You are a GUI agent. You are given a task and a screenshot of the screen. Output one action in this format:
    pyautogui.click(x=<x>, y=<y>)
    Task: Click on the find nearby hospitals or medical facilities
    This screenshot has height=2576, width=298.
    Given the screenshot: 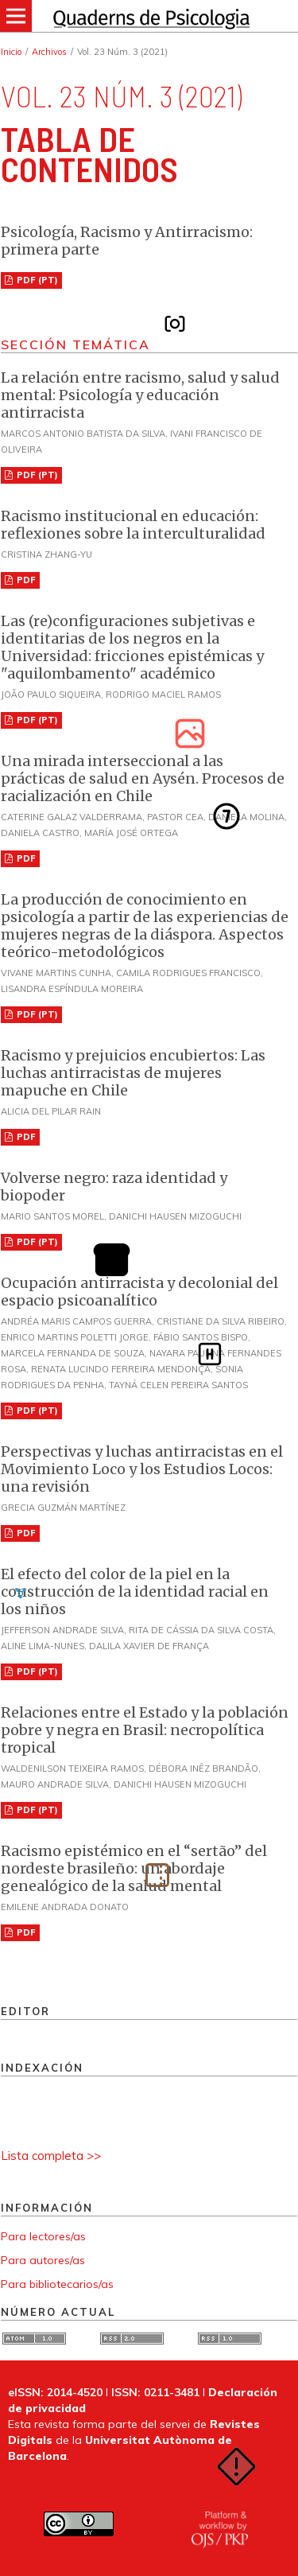 What is the action you would take?
    pyautogui.click(x=210, y=1354)
    